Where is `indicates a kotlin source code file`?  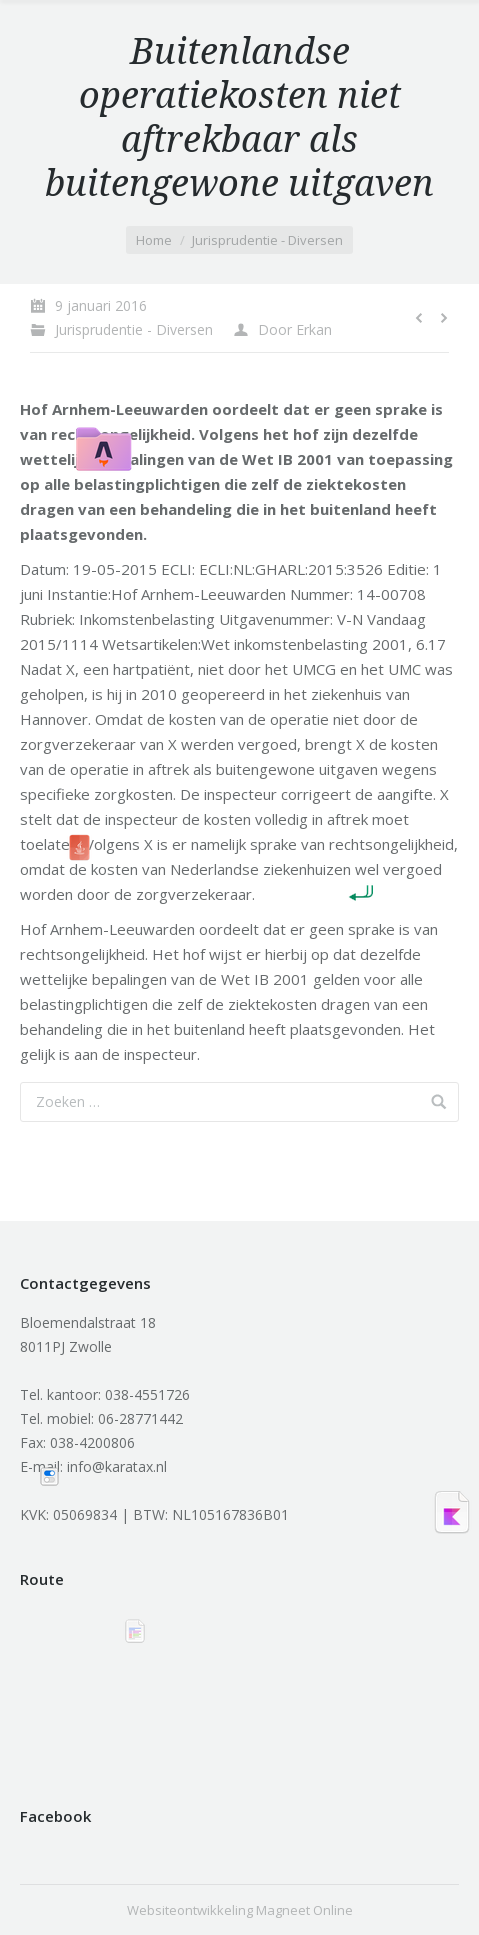 indicates a kotlin source code file is located at coordinates (452, 1512).